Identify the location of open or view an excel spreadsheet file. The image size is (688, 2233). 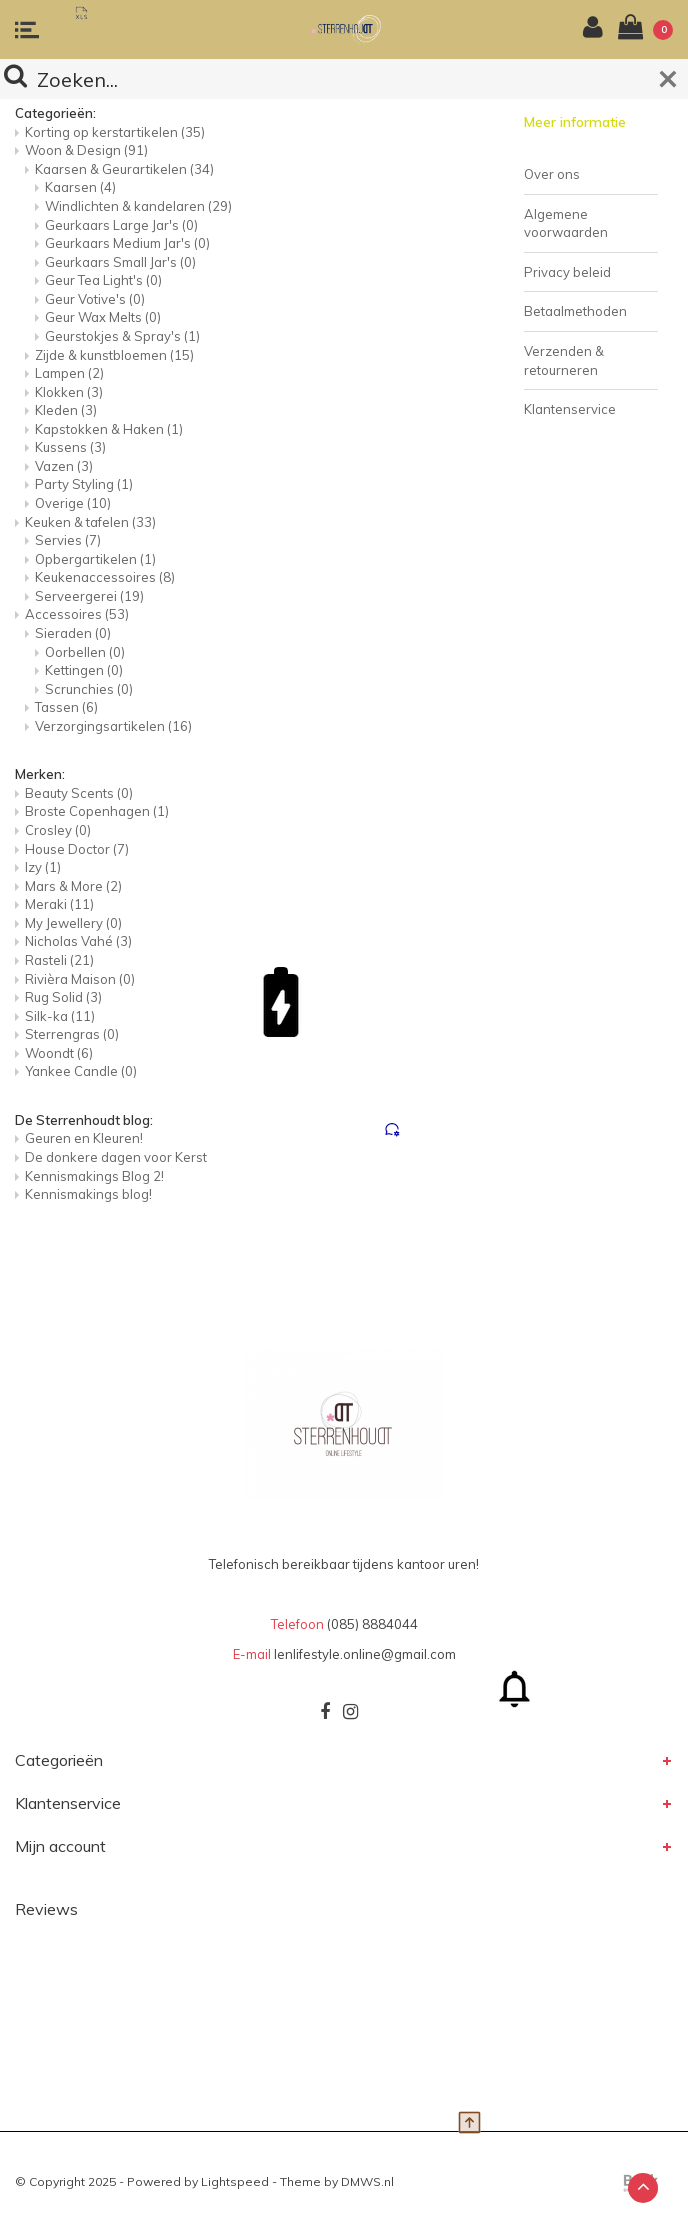
(81, 13).